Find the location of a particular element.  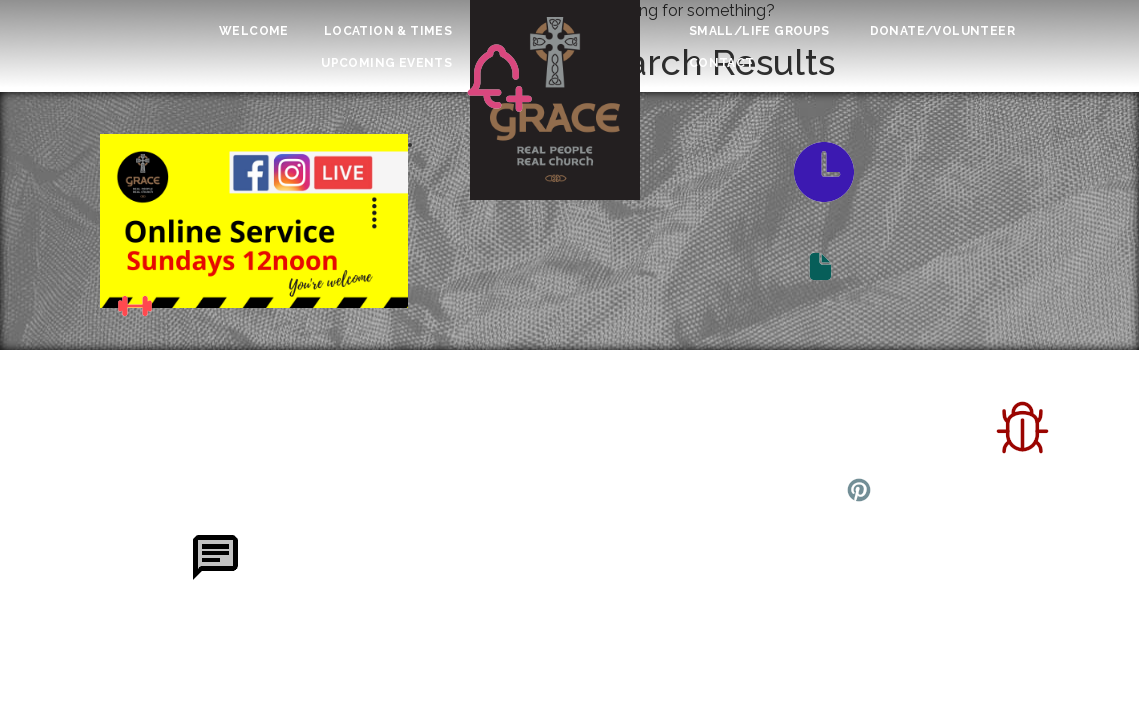

add a new notification or alert is located at coordinates (496, 76).